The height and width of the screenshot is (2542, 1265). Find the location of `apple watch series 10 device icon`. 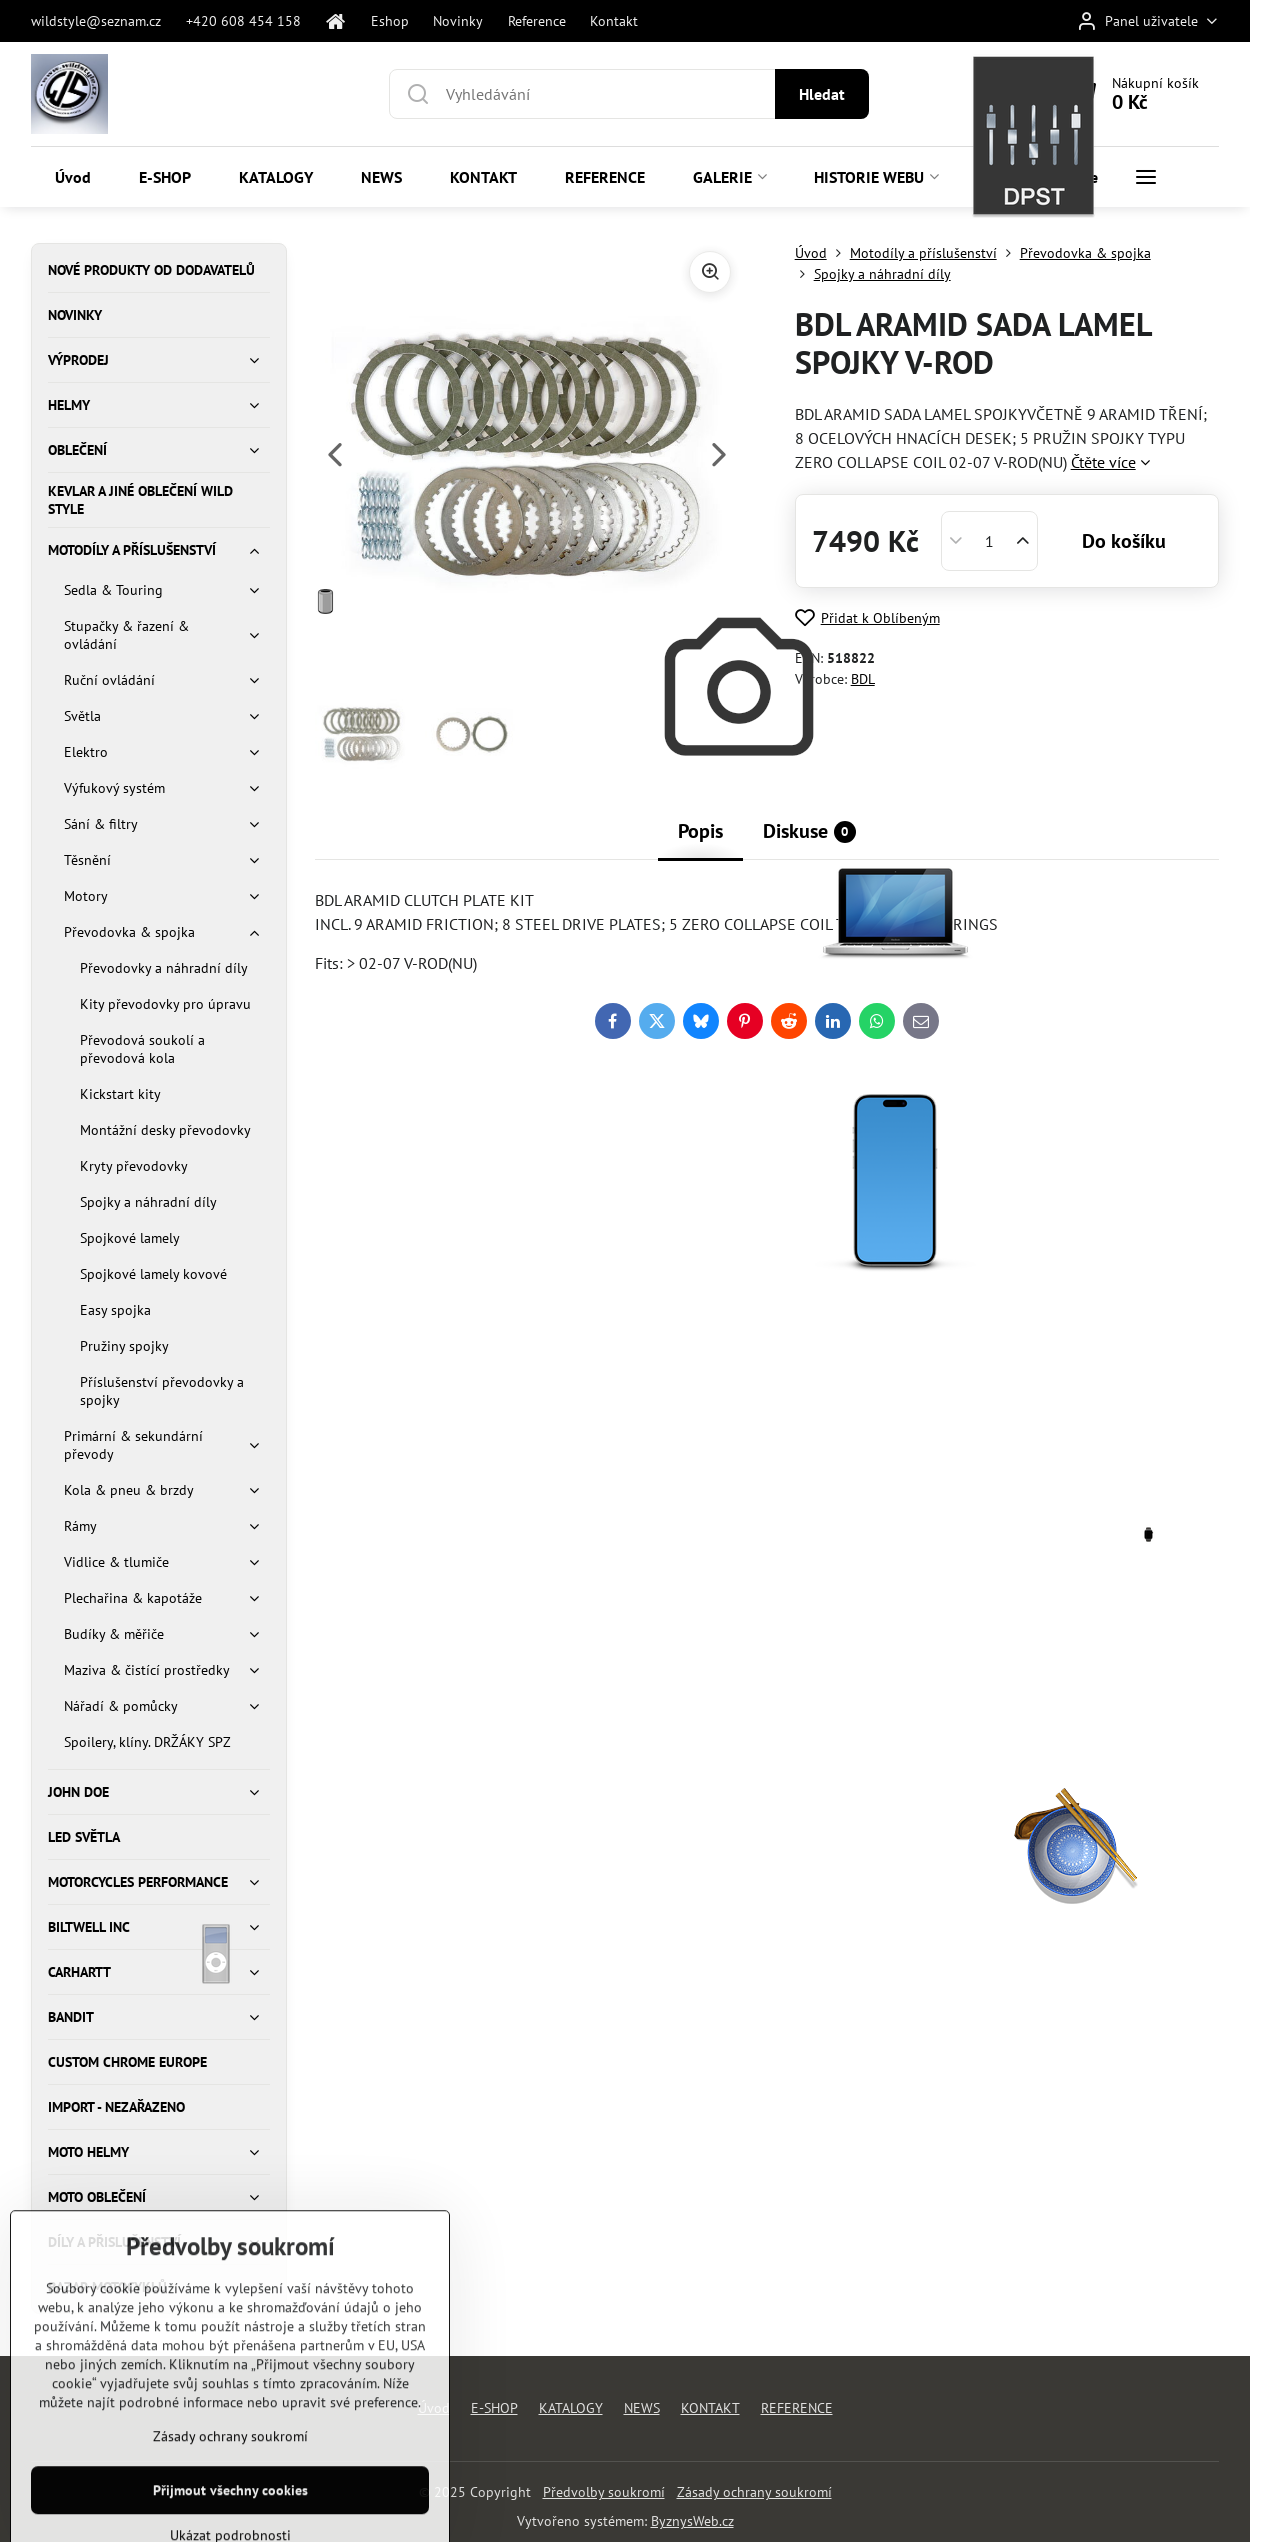

apple watch series 10 device icon is located at coordinates (1148, 1534).